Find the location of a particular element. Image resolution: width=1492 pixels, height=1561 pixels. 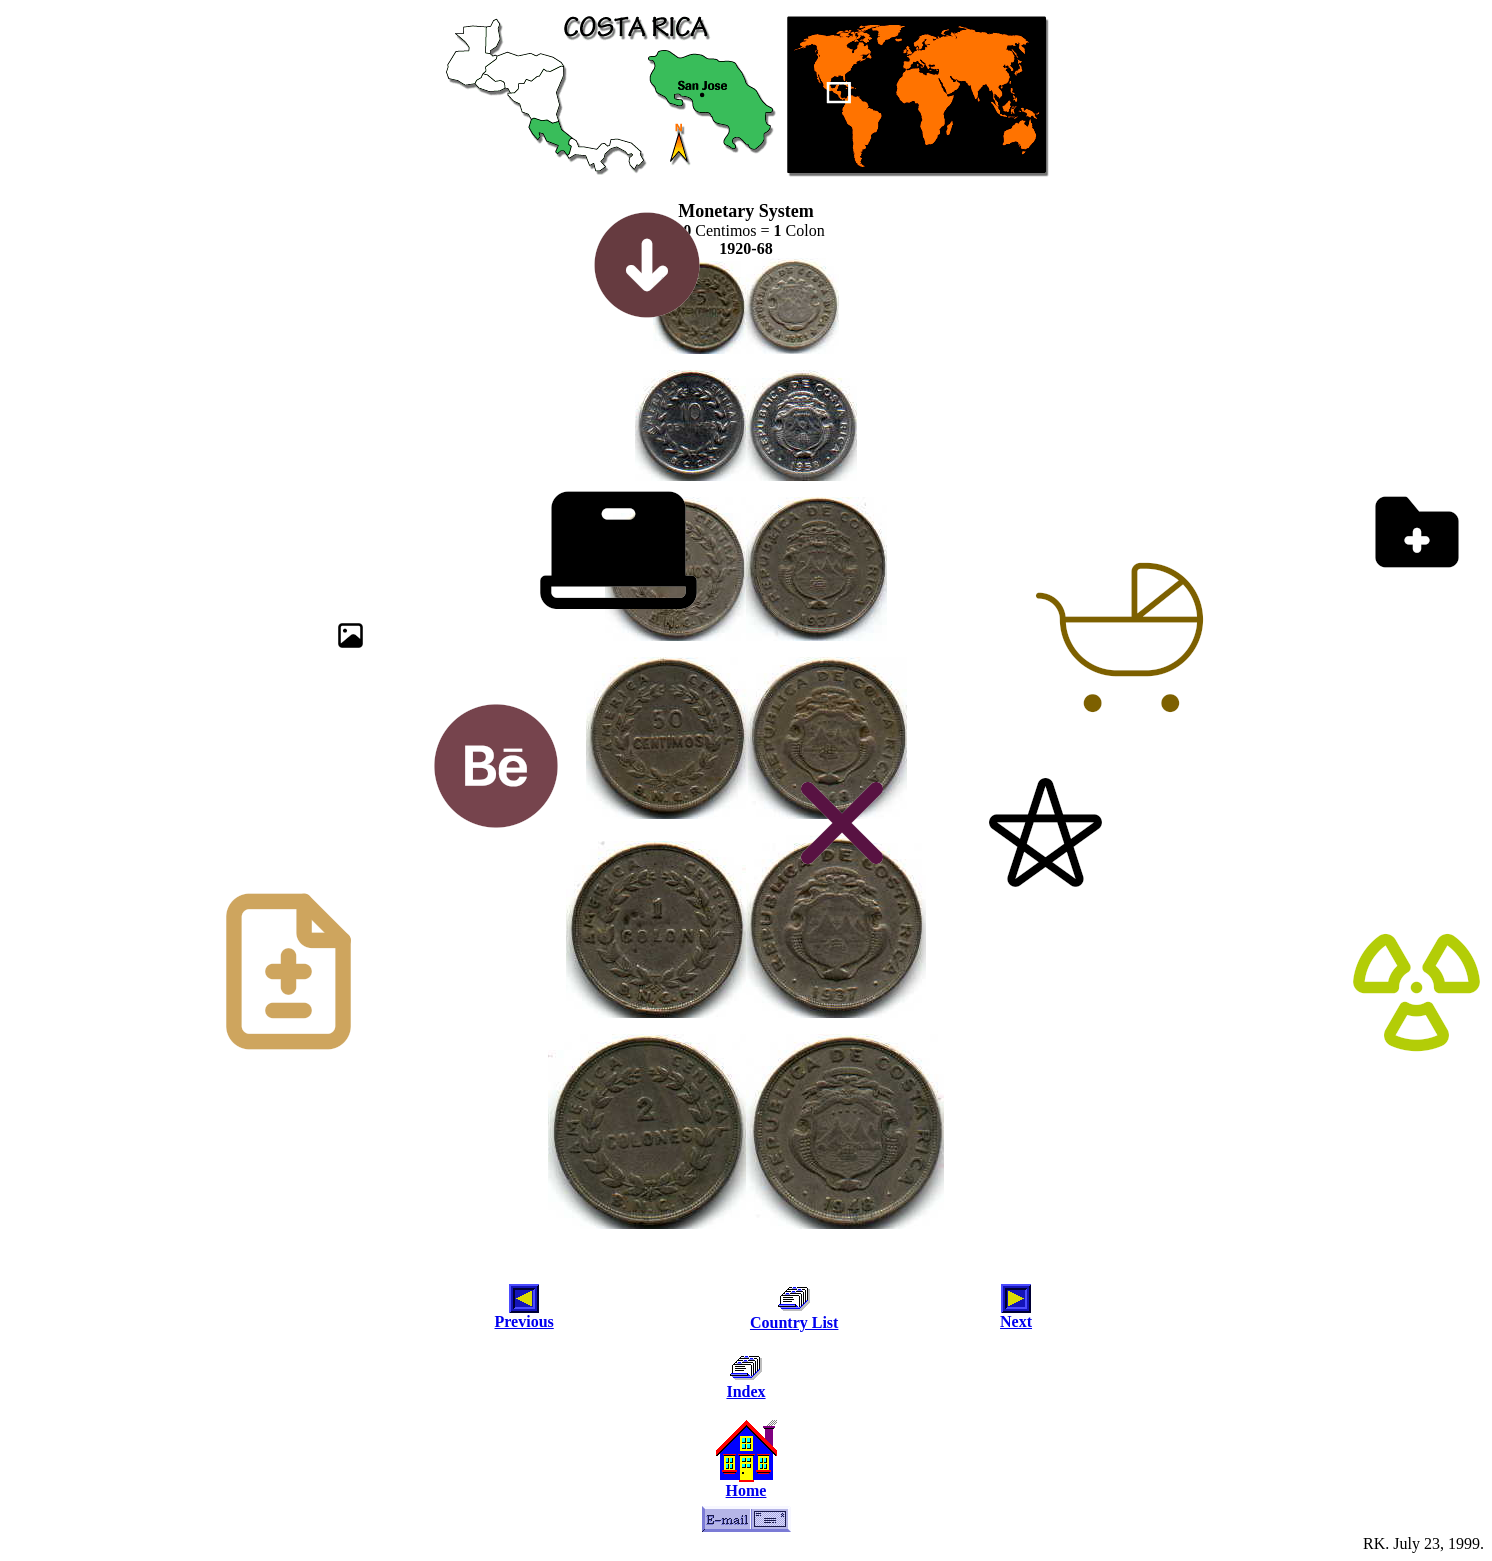

select or apply a pentagram symbol is located at coordinates (1045, 838).